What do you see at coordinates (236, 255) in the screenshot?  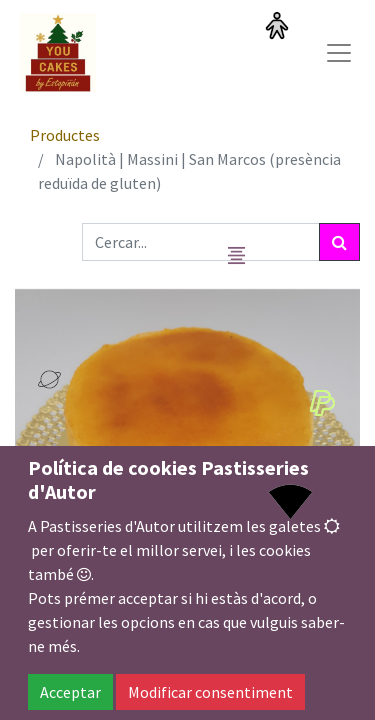 I see `center align text` at bounding box center [236, 255].